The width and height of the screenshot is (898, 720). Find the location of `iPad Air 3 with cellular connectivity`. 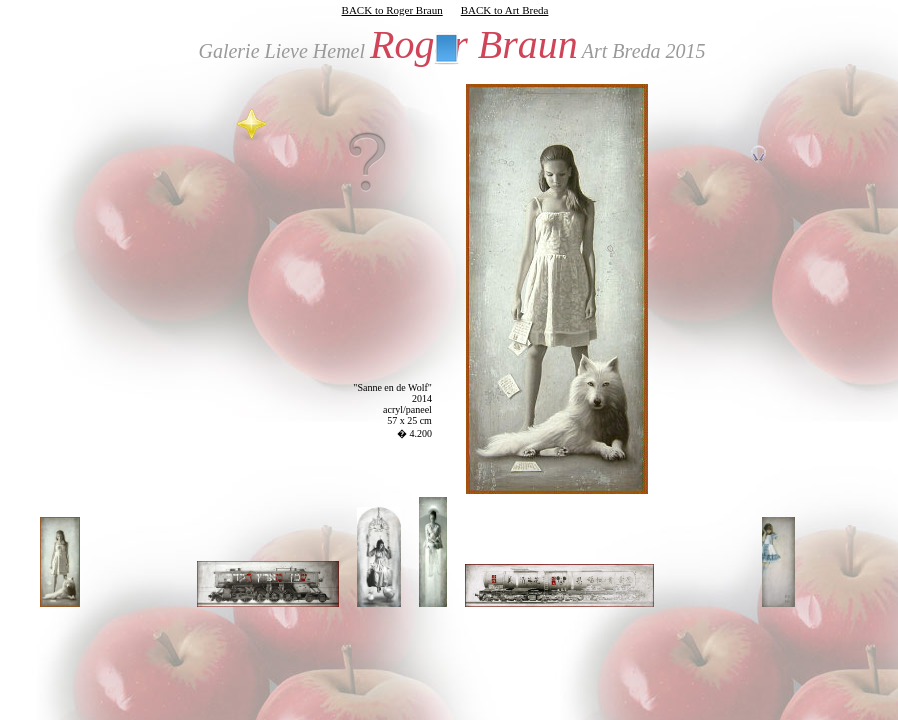

iPad Air 3 with cellular connectivity is located at coordinates (446, 48).